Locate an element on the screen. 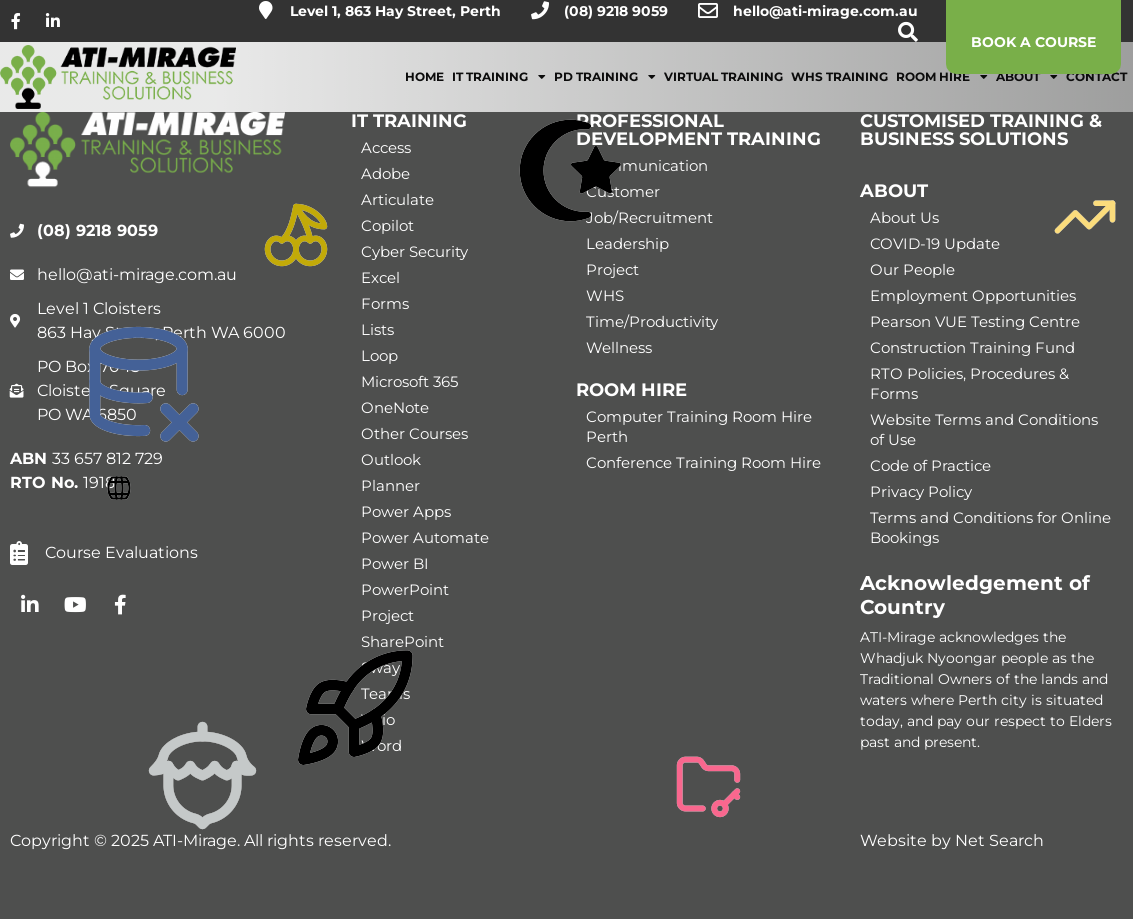 Image resolution: width=1133 pixels, height=919 pixels. delete or remove a database is located at coordinates (138, 381).